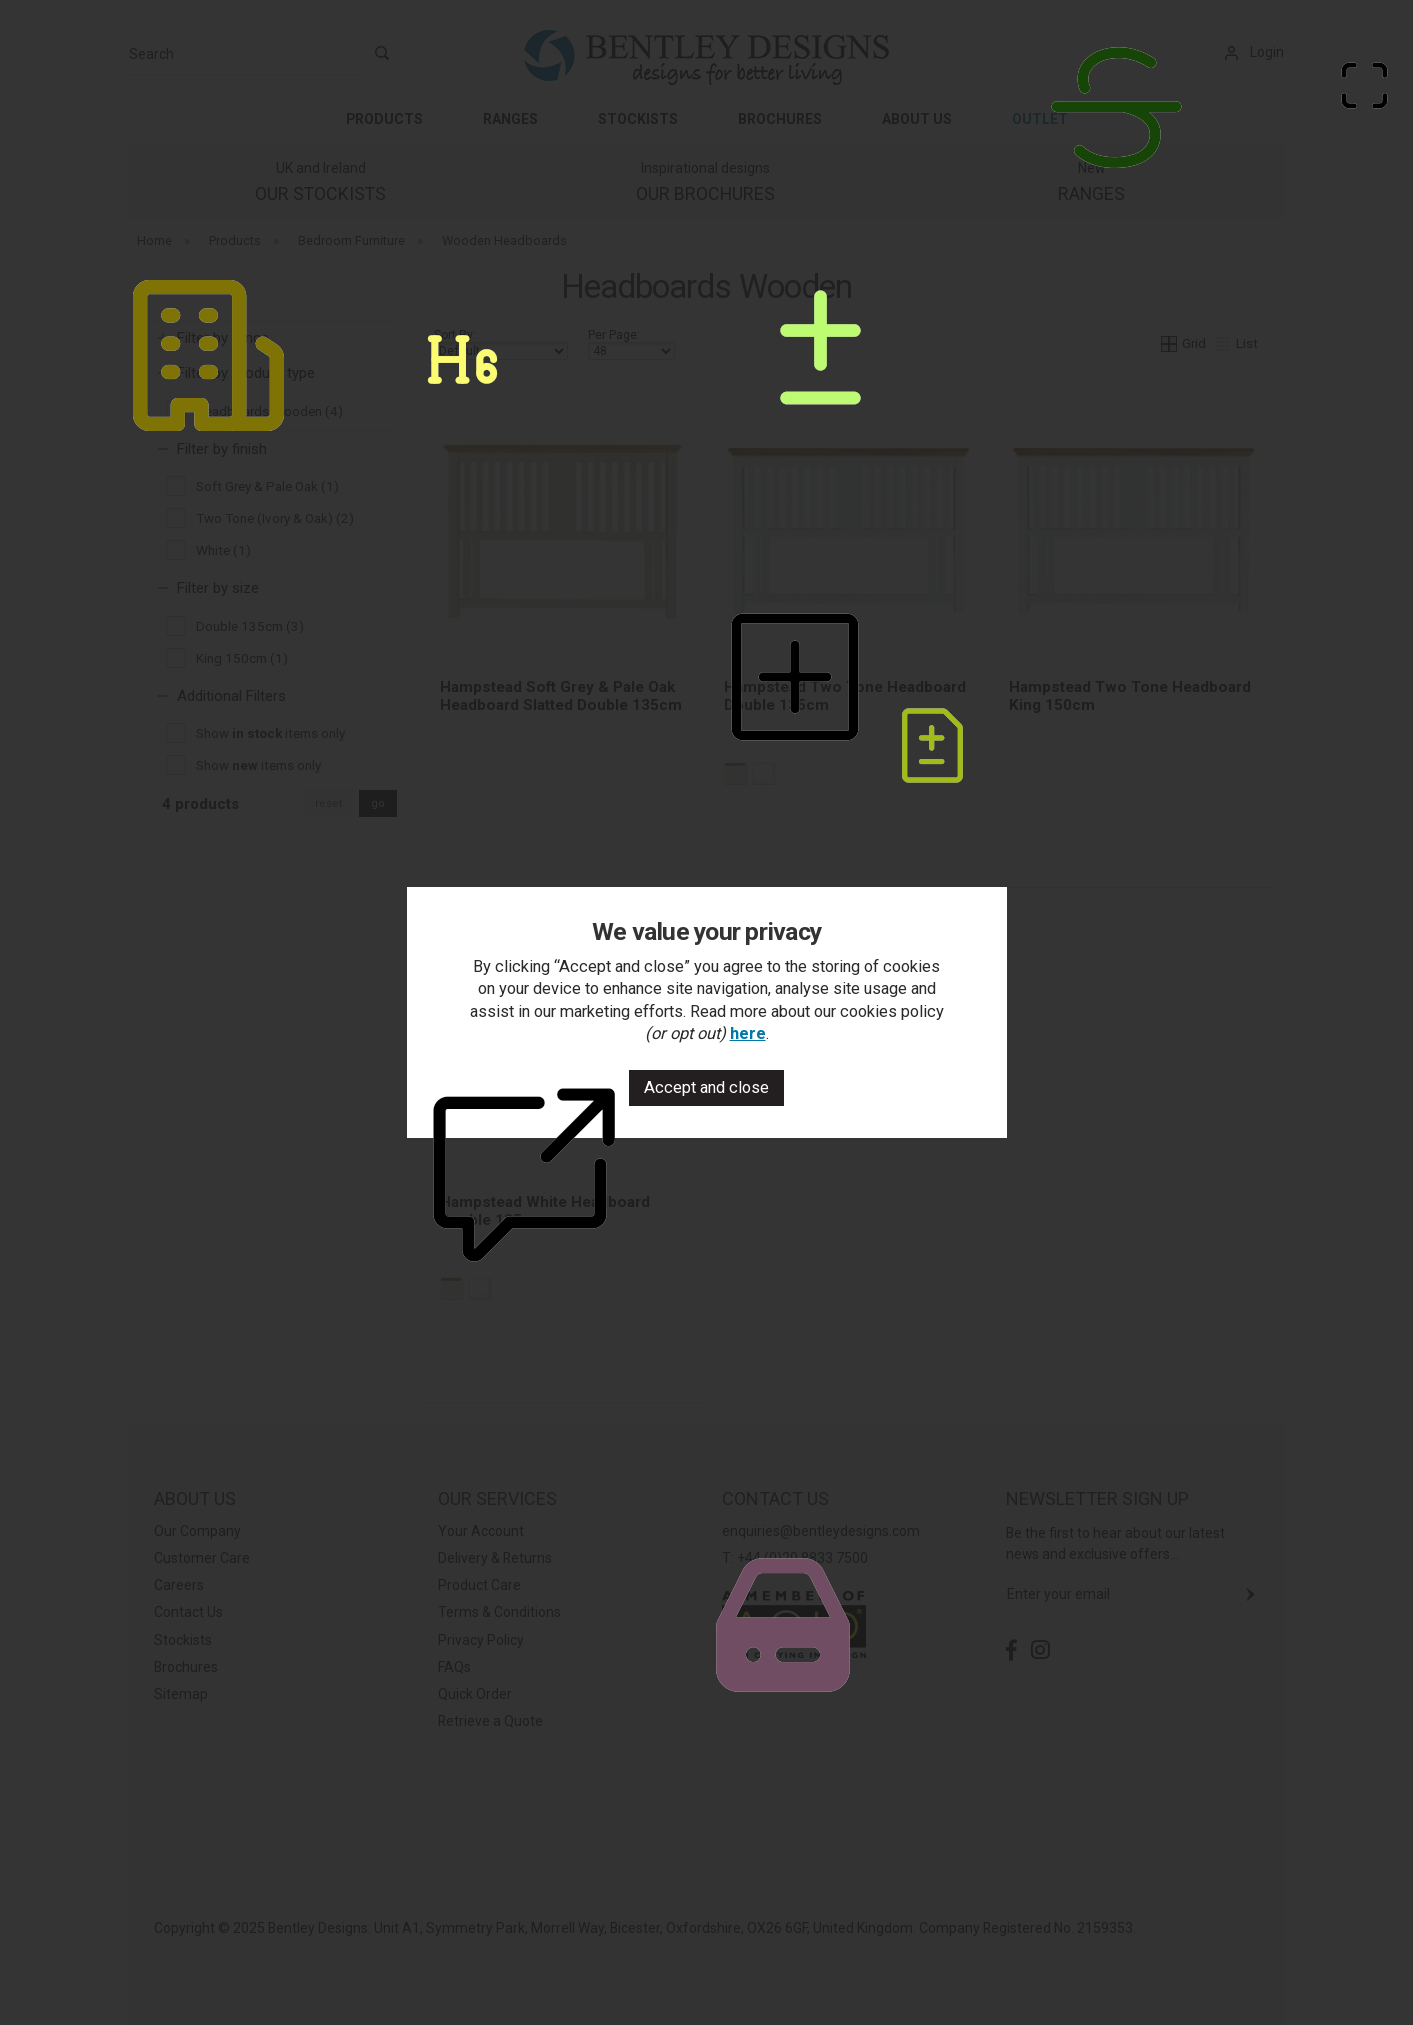 The width and height of the screenshot is (1413, 2025). Describe the element at coordinates (1364, 85) in the screenshot. I see `maximize window to full screen` at that location.